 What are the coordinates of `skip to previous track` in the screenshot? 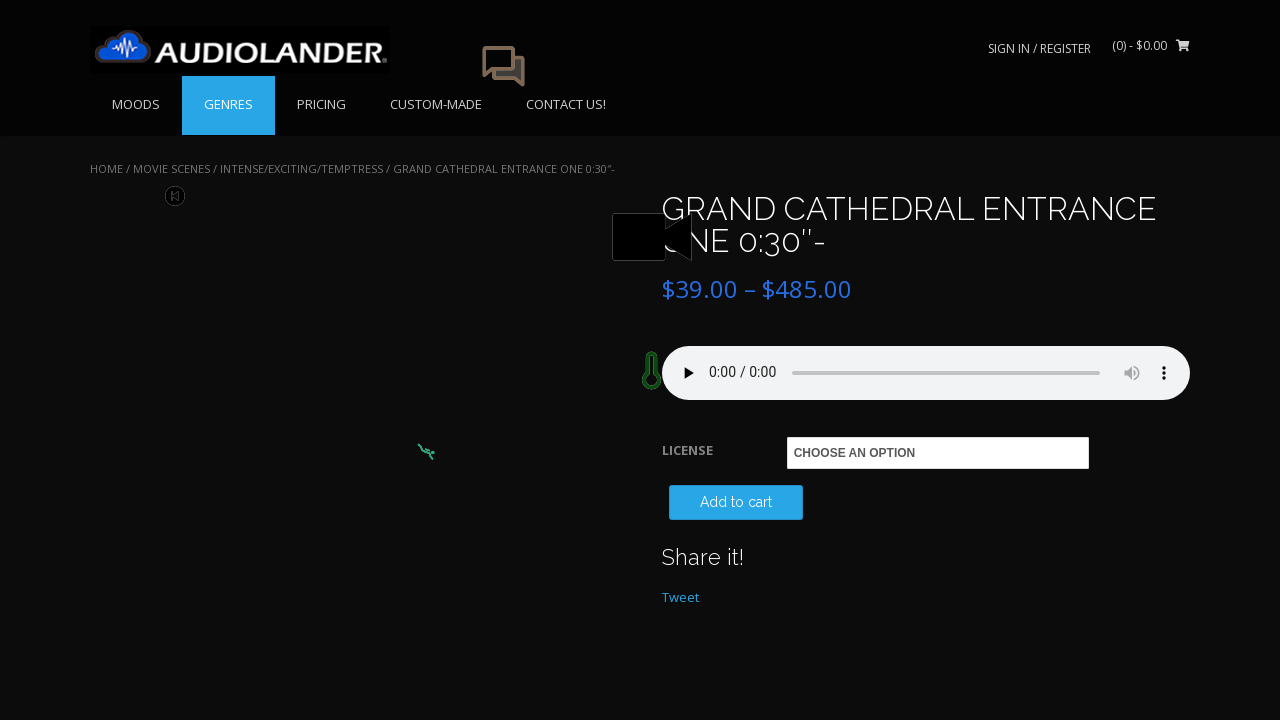 It's located at (175, 196).